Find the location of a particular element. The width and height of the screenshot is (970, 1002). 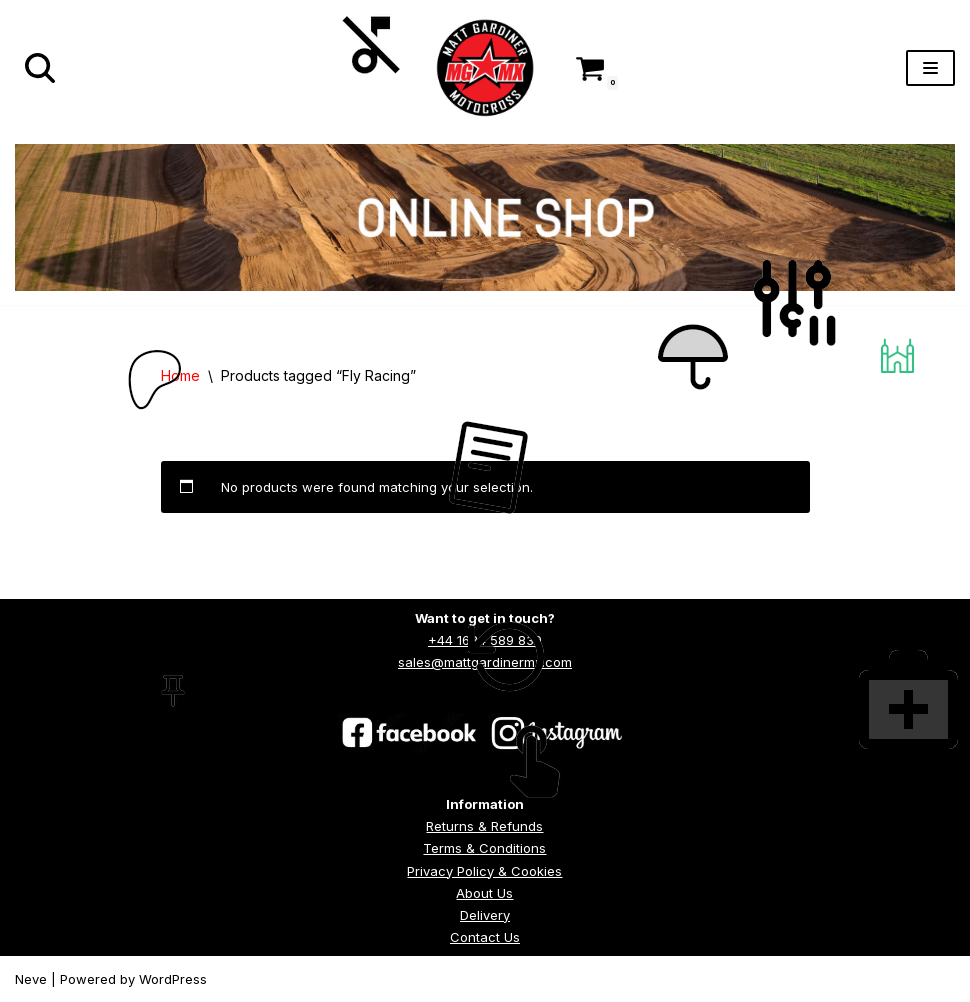

find nearby synagogues is located at coordinates (897, 356).